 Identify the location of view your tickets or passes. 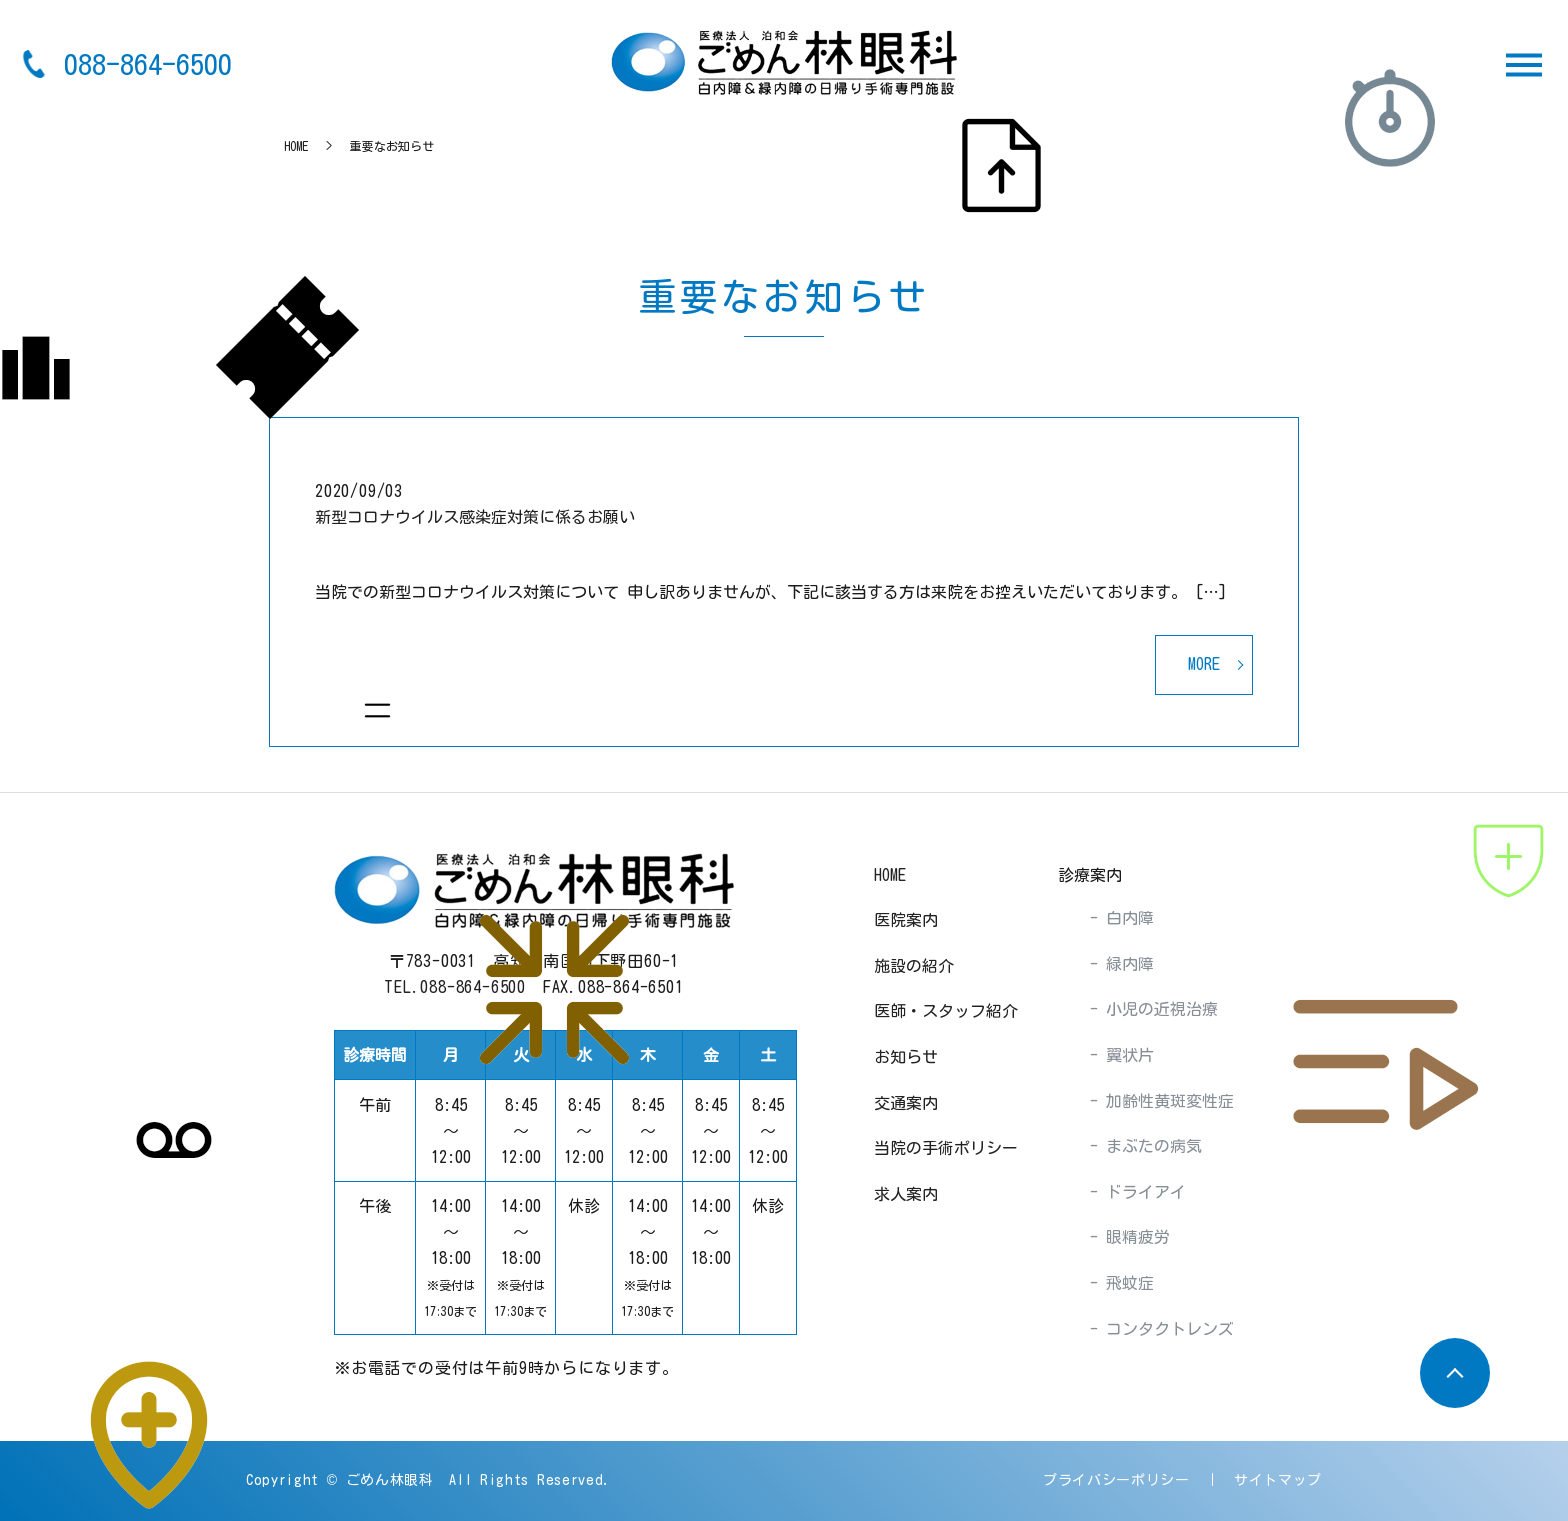
(287, 347).